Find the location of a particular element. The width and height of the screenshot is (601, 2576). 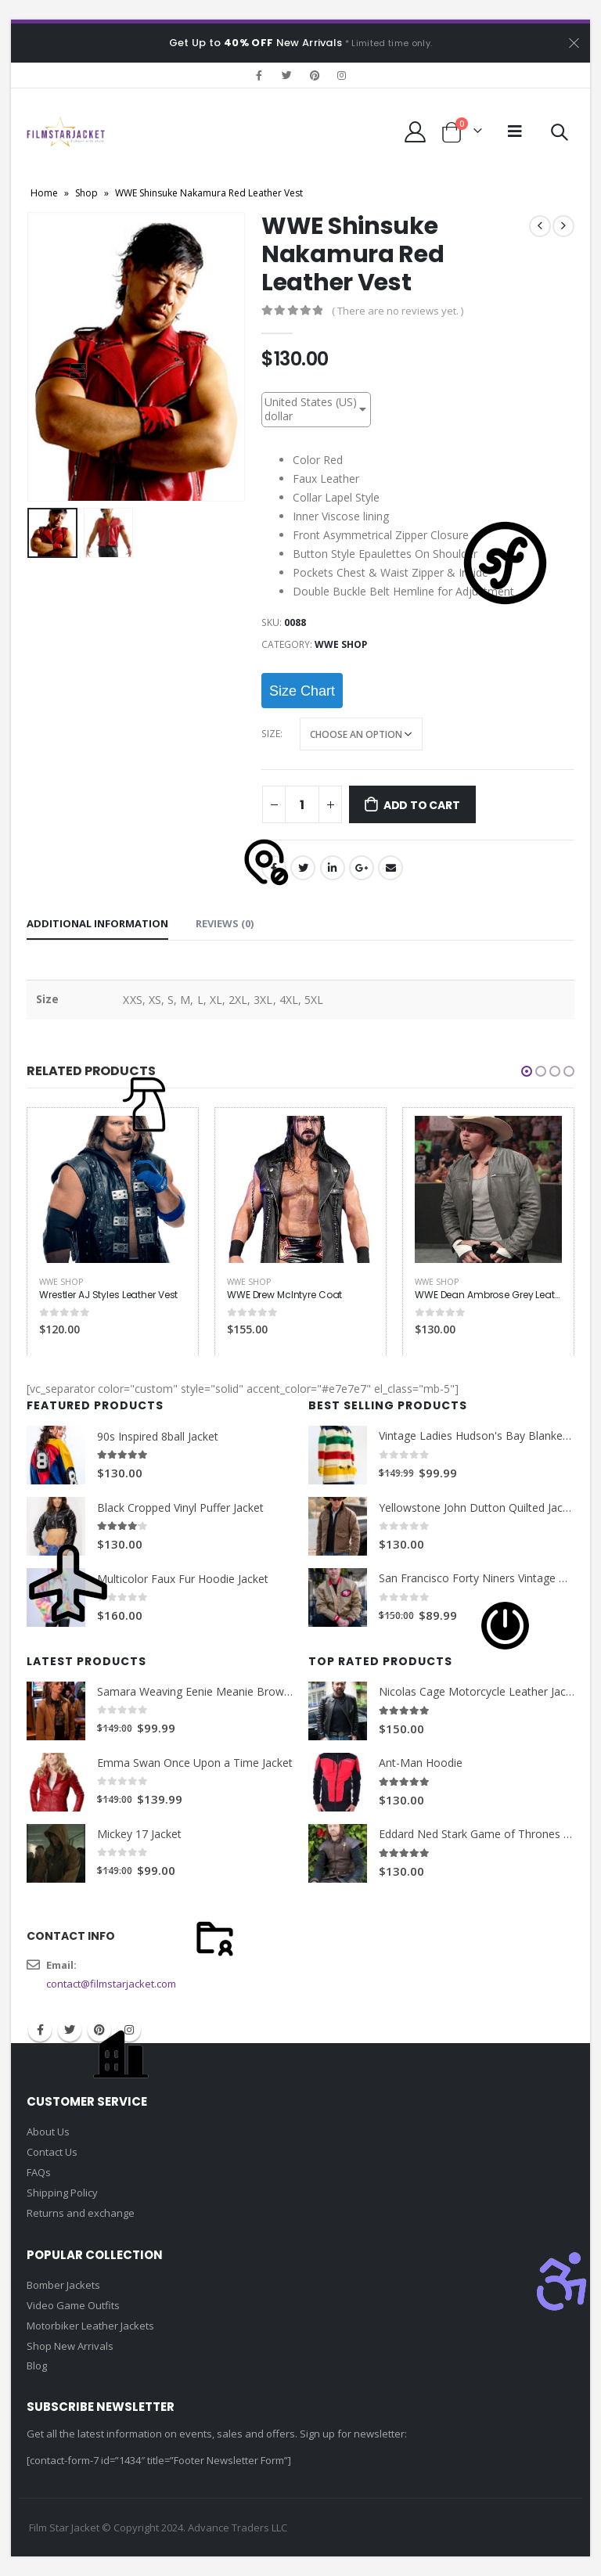

access user files or personal folder is located at coordinates (214, 1937).